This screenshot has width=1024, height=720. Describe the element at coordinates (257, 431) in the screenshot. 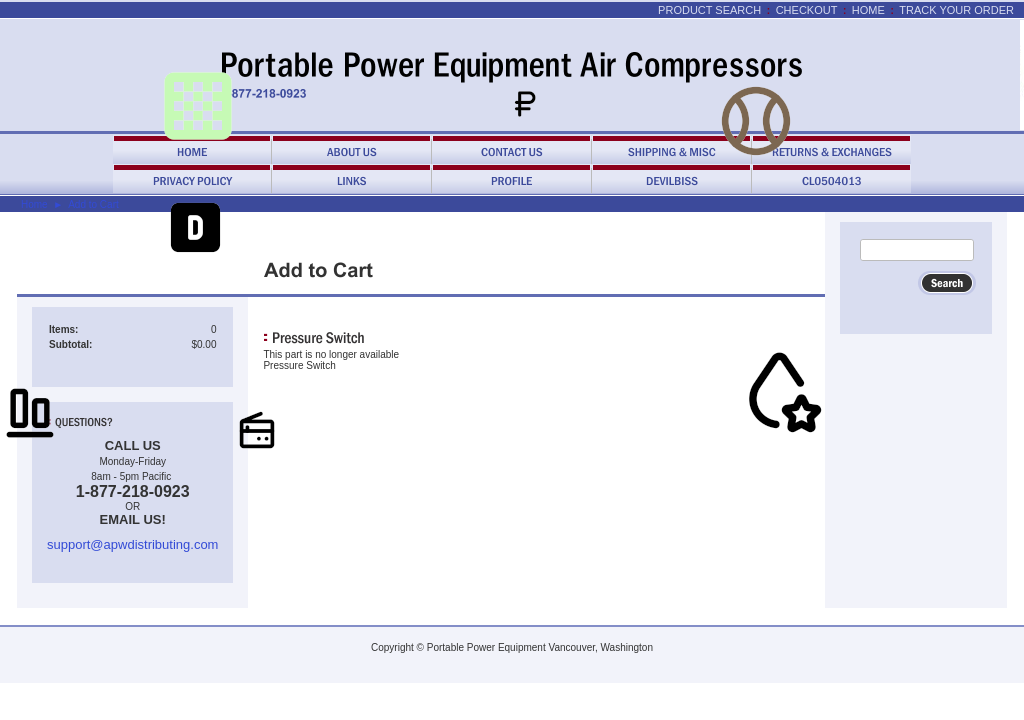

I see `open radio or audio streaming app` at that location.